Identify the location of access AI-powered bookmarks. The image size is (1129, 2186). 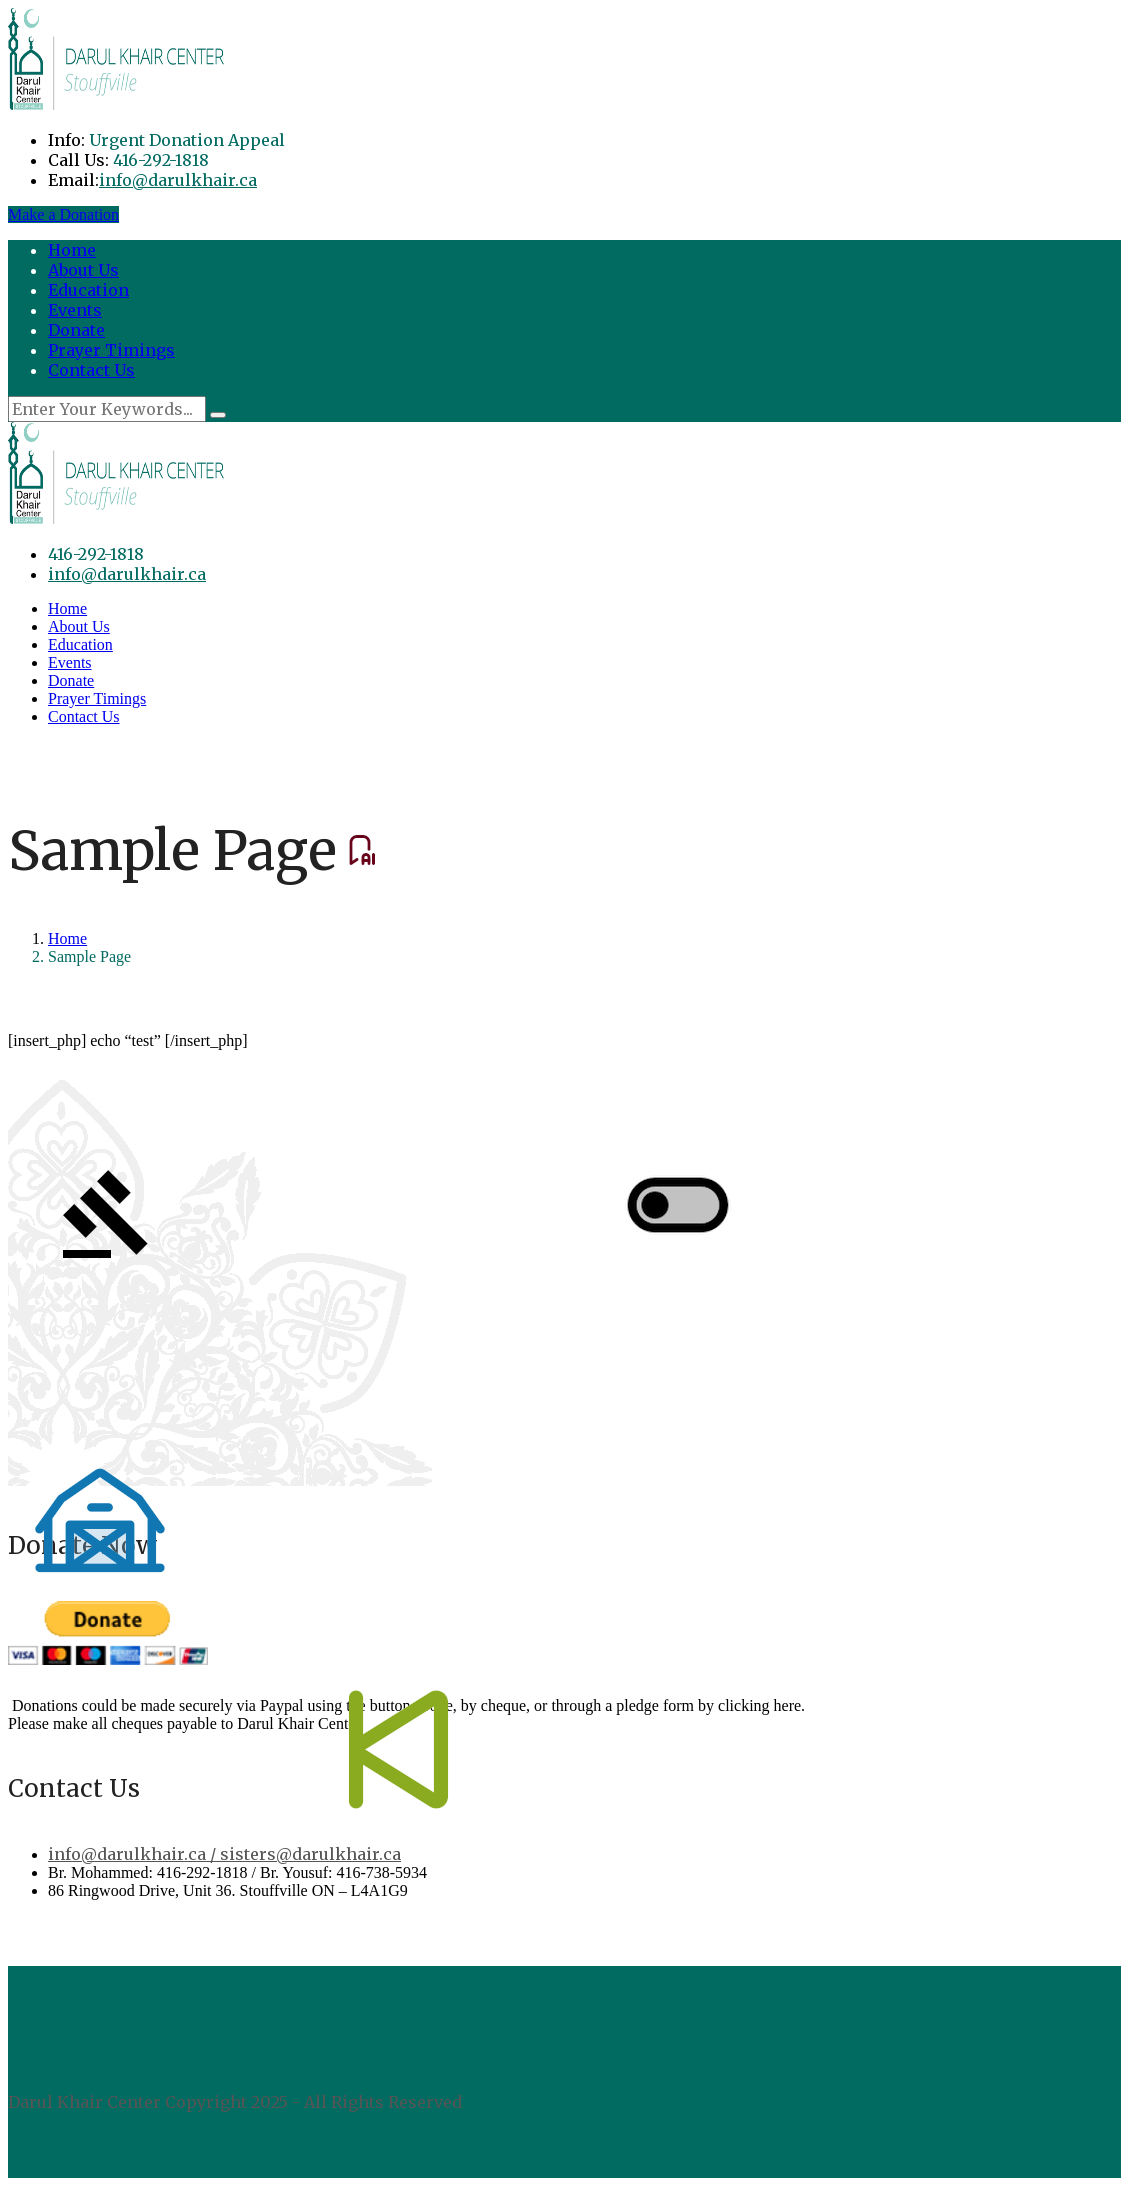
(360, 850).